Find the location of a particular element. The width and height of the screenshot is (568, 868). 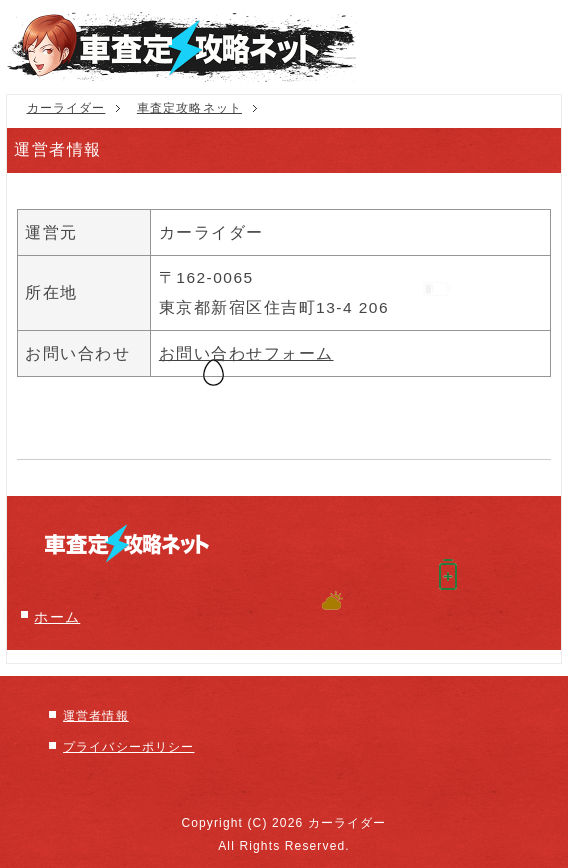

indicates egg or egg-related dietary information is located at coordinates (213, 372).